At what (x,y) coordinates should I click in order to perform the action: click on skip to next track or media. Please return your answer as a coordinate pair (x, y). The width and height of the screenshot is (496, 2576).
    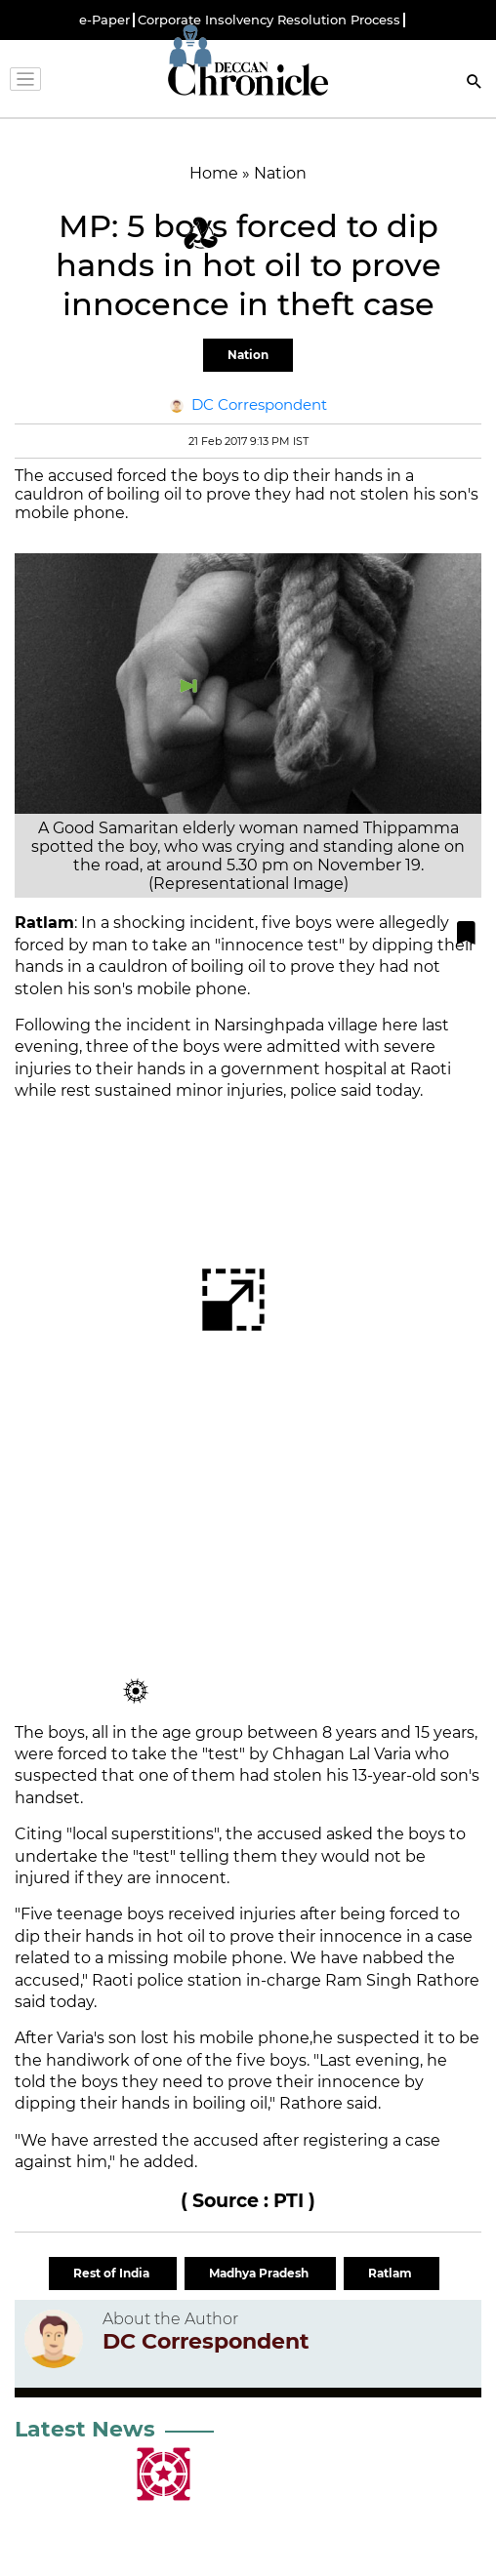
    Looking at the image, I should click on (188, 686).